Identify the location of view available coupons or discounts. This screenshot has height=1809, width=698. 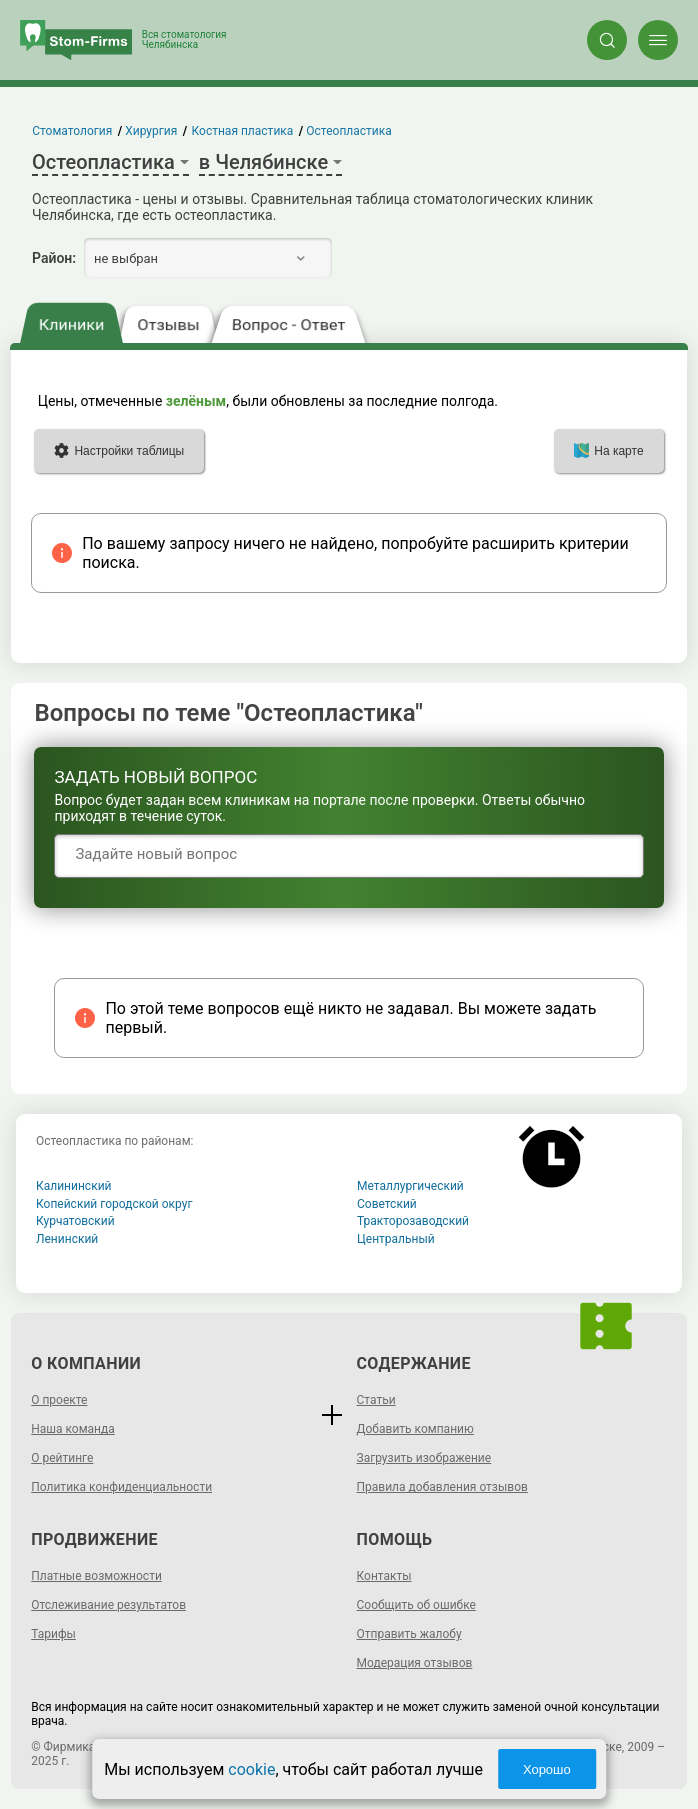
(606, 1326).